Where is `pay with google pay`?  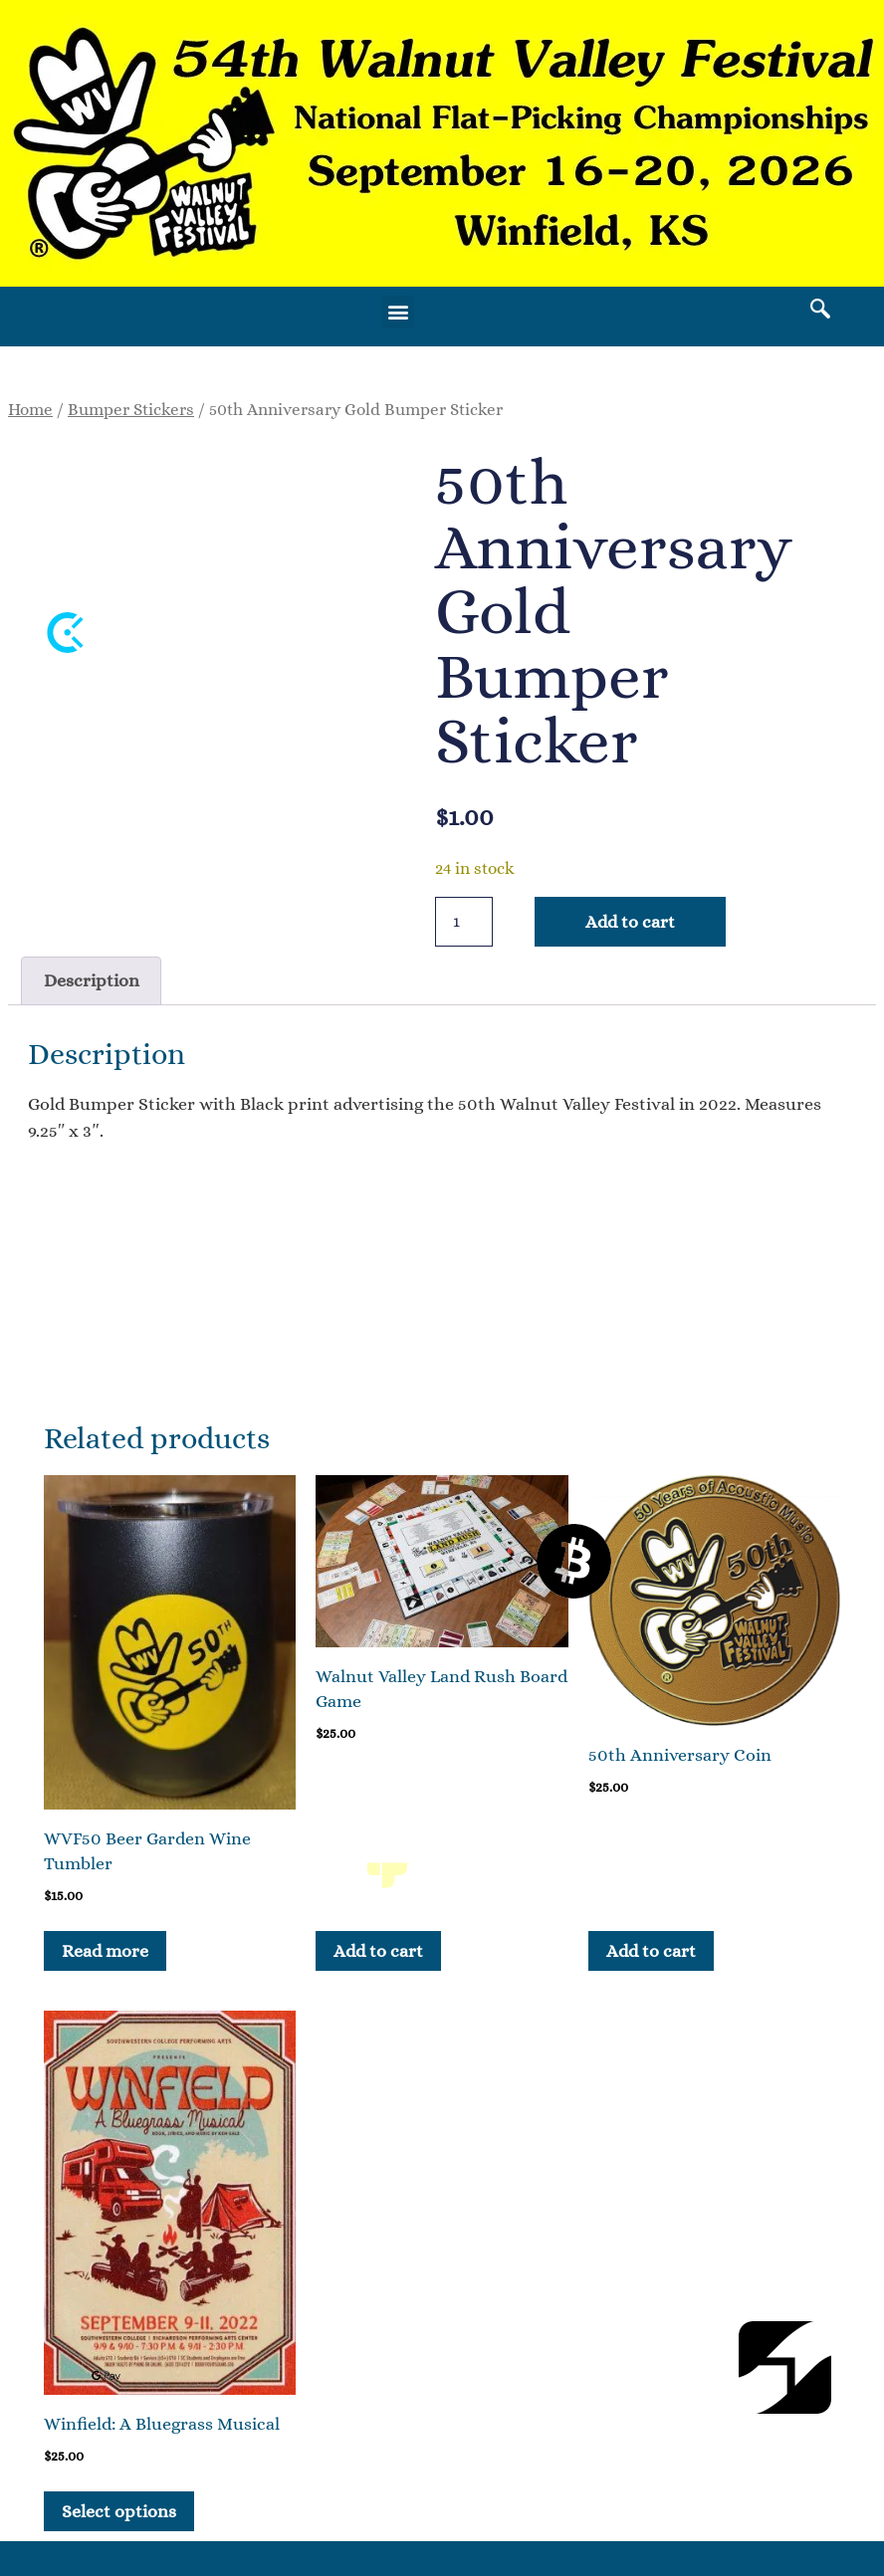 pay with google pay is located at coordinates (106, 2376).